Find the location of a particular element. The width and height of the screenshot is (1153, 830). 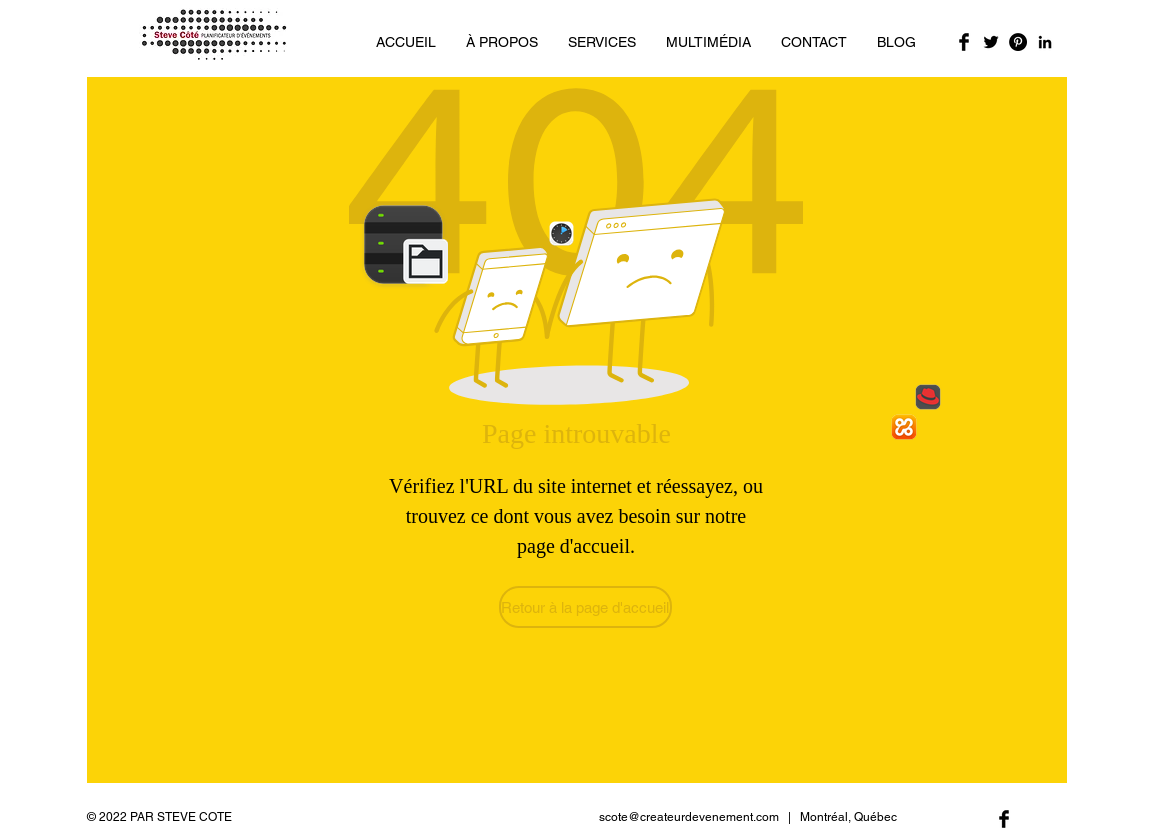

open Red Hat Enterprise Linux application is located at coordinates (928, 397).